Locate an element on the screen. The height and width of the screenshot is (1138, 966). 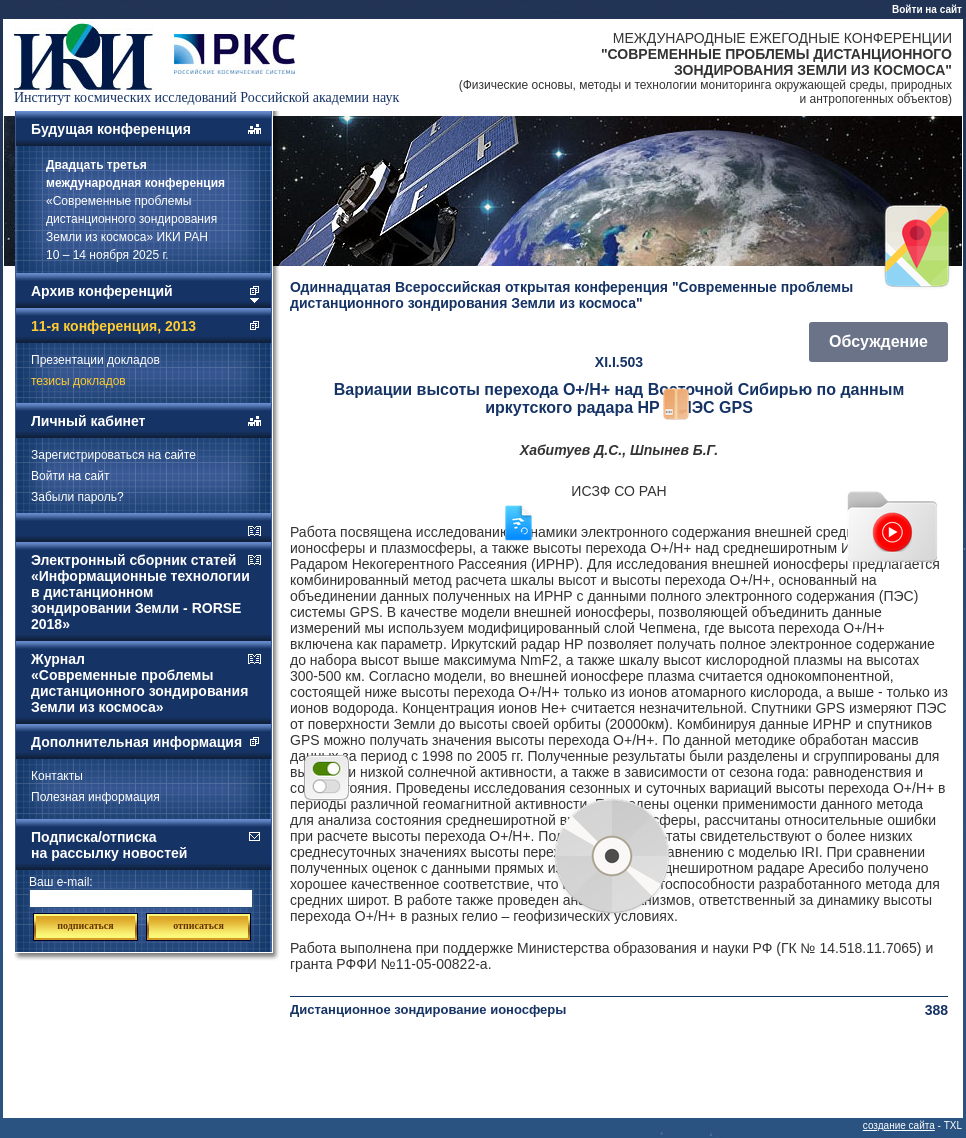
open a GPX file containing GPS route data is located at coordinates (917, 246).